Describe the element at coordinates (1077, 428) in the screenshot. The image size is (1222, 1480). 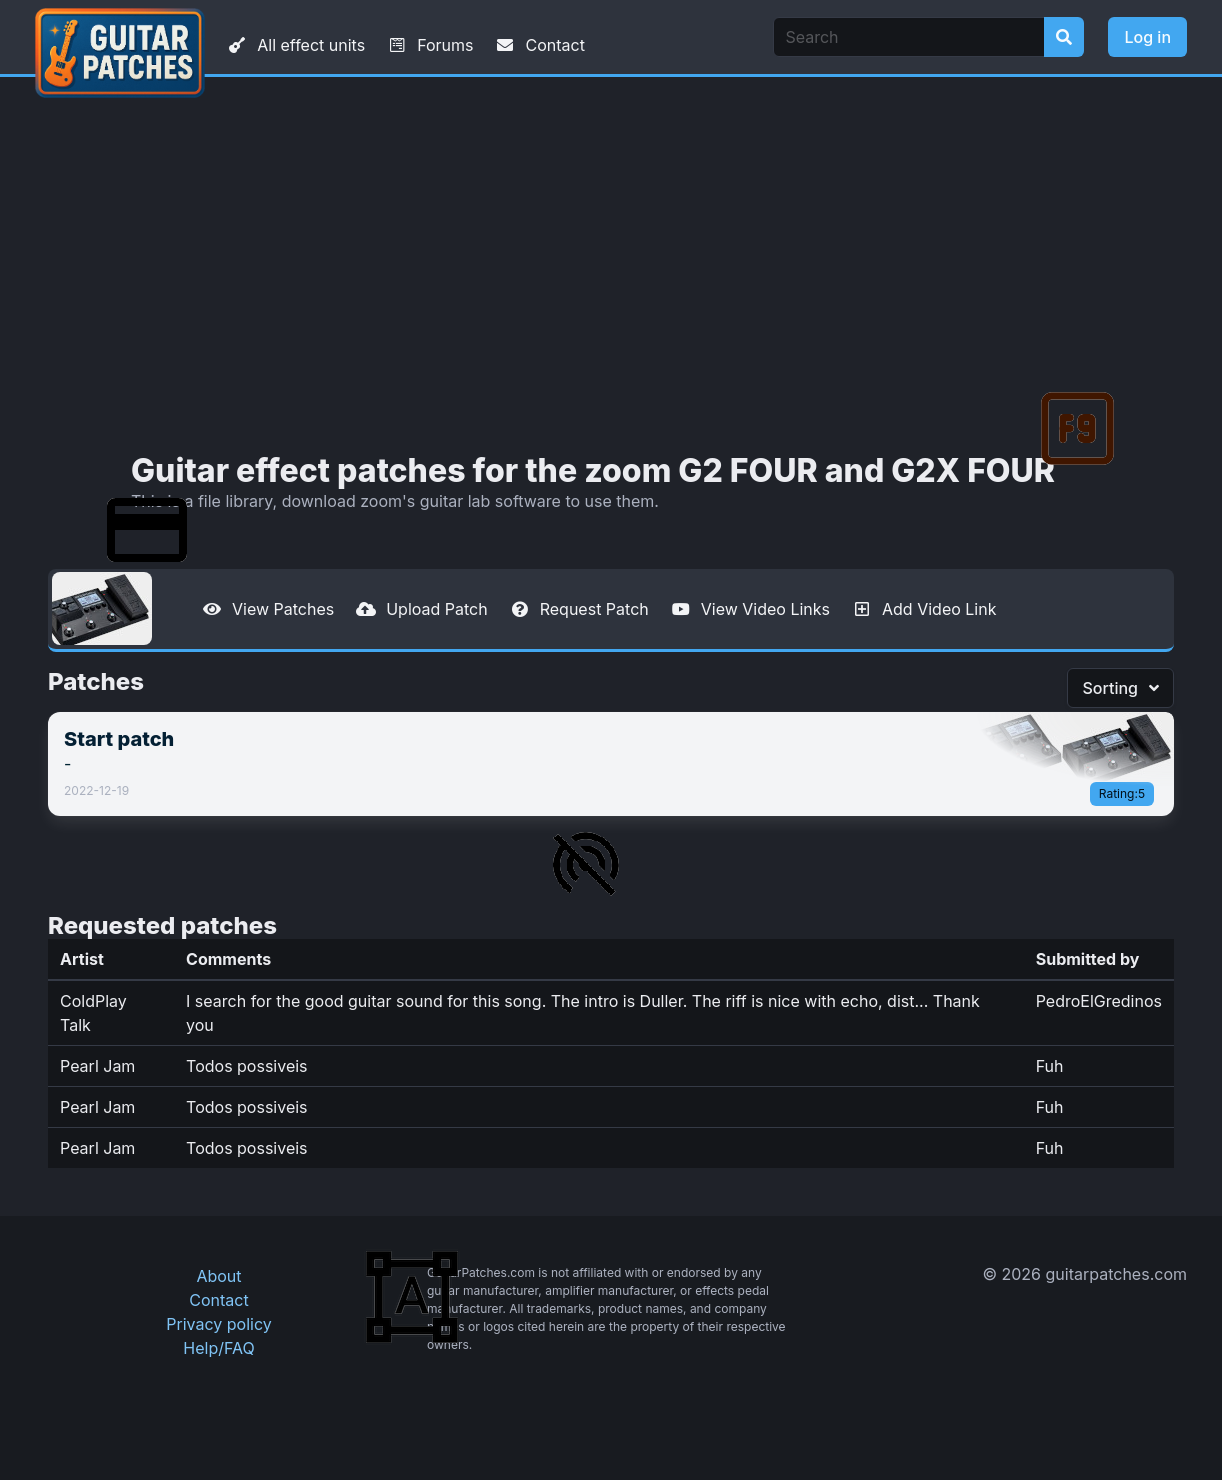
I see `press F9 function key` at that location.